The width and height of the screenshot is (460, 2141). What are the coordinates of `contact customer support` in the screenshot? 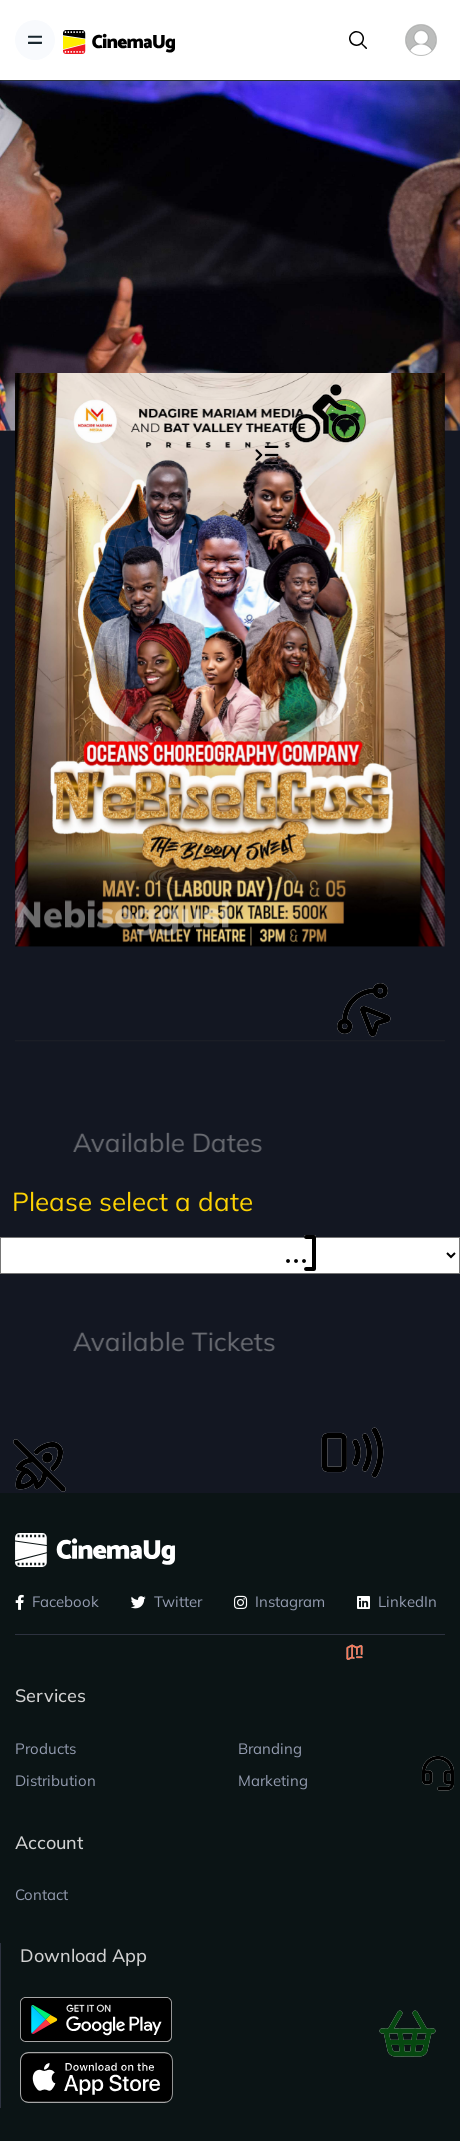 It's located at (438, 1772).